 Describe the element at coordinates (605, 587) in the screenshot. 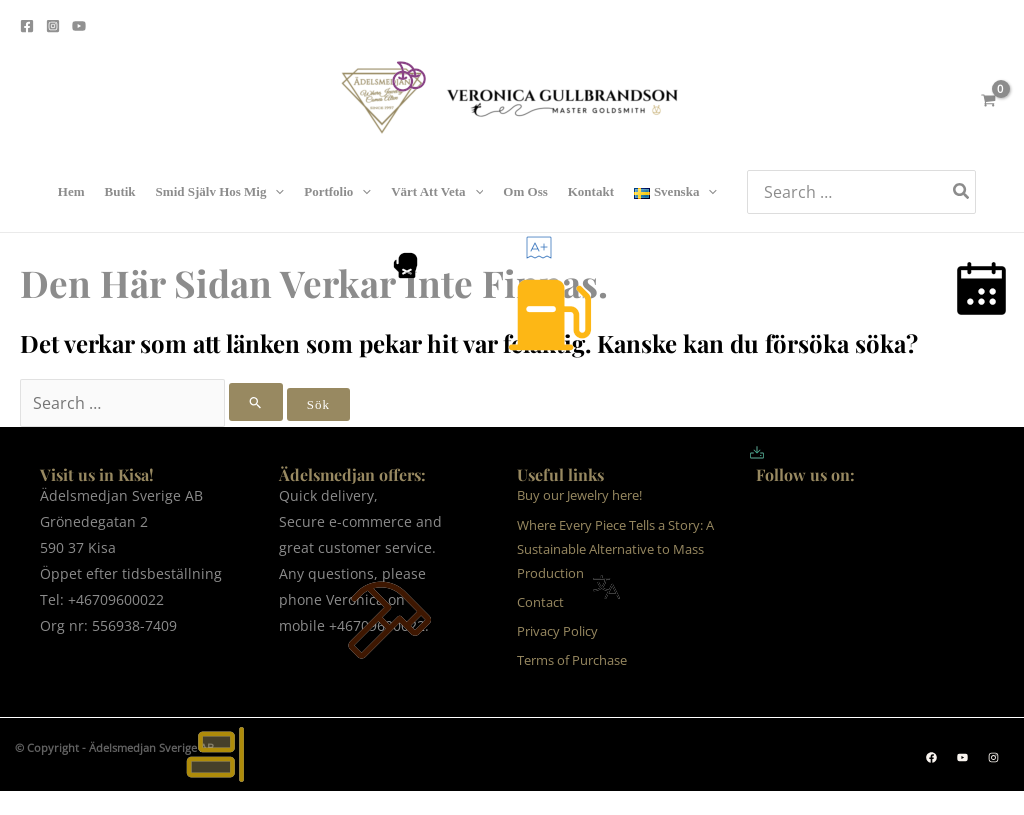

I see `translate text to another language` at that location.